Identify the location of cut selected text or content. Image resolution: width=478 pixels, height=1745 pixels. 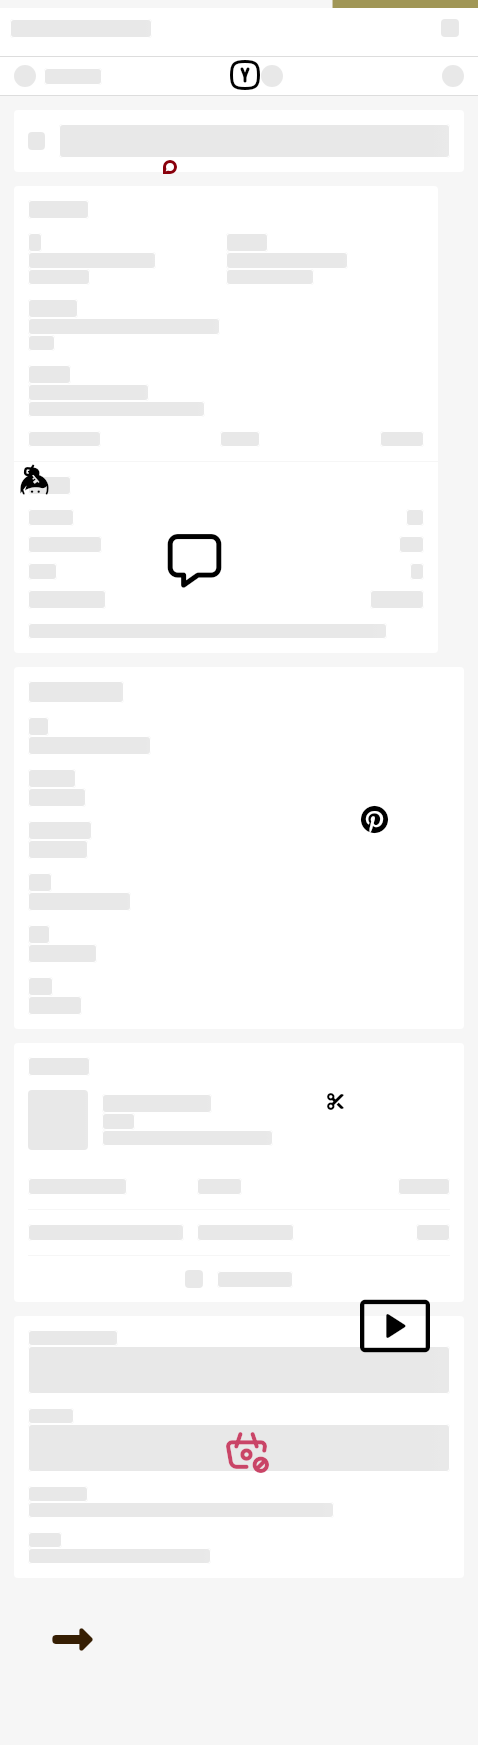
(335, 1101).